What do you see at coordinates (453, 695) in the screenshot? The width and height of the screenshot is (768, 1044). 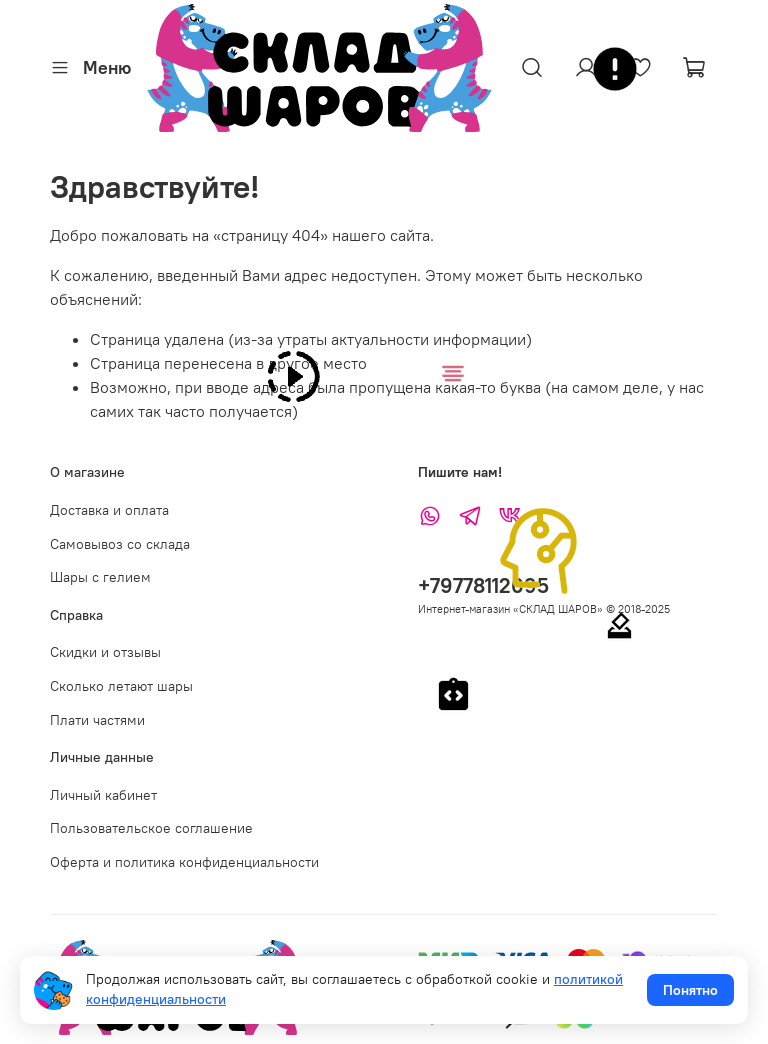 I see `view integration code or instructions` at bounding box center [453, 695].